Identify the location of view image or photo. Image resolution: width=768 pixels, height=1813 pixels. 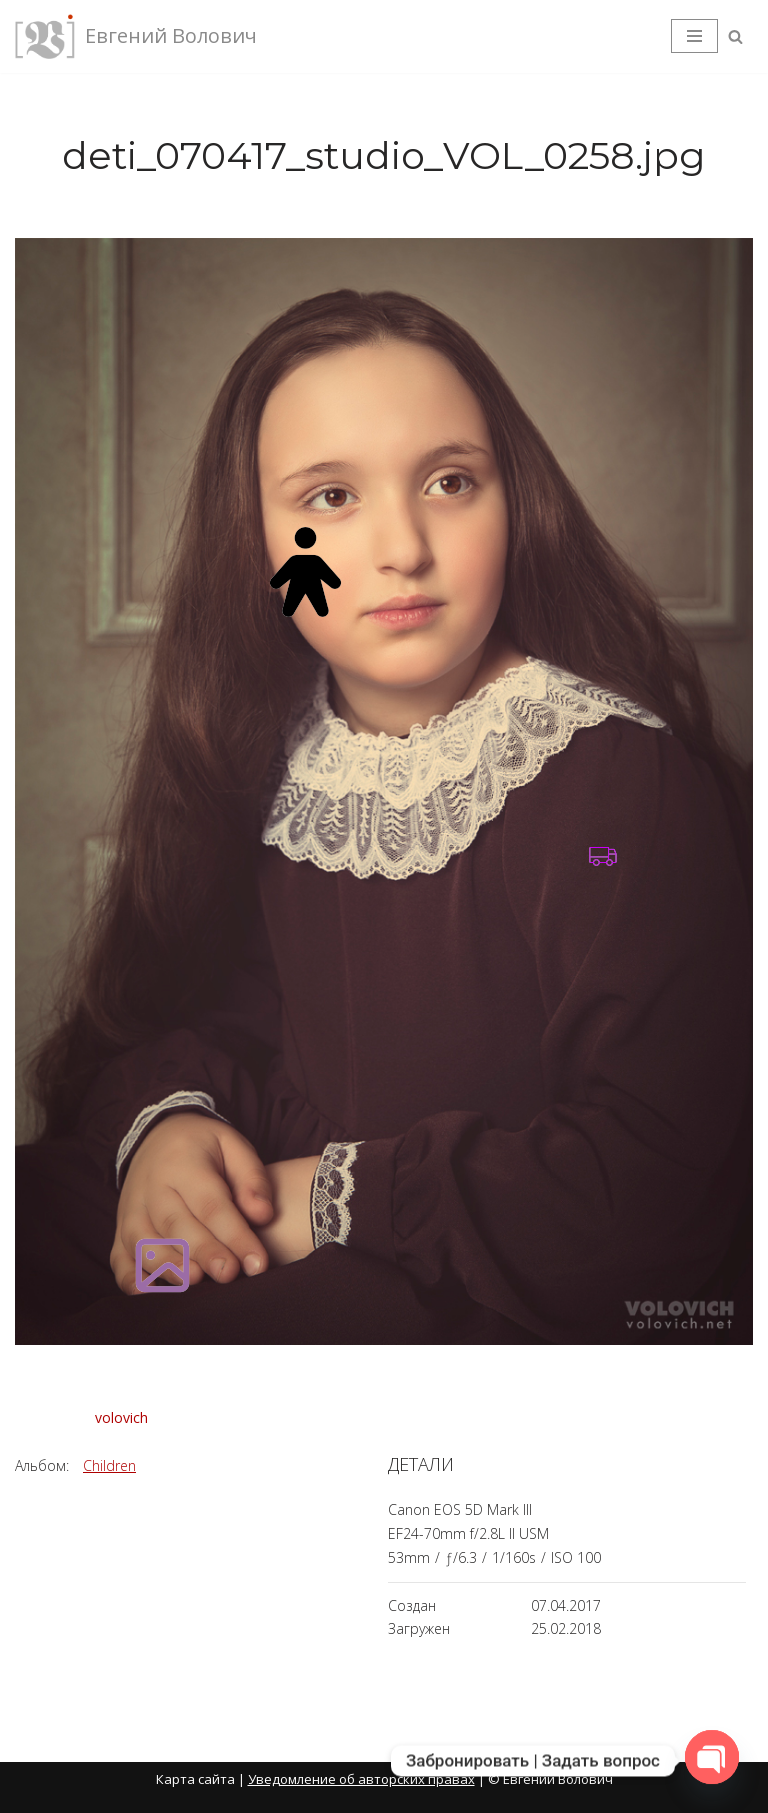
(162, 1265).